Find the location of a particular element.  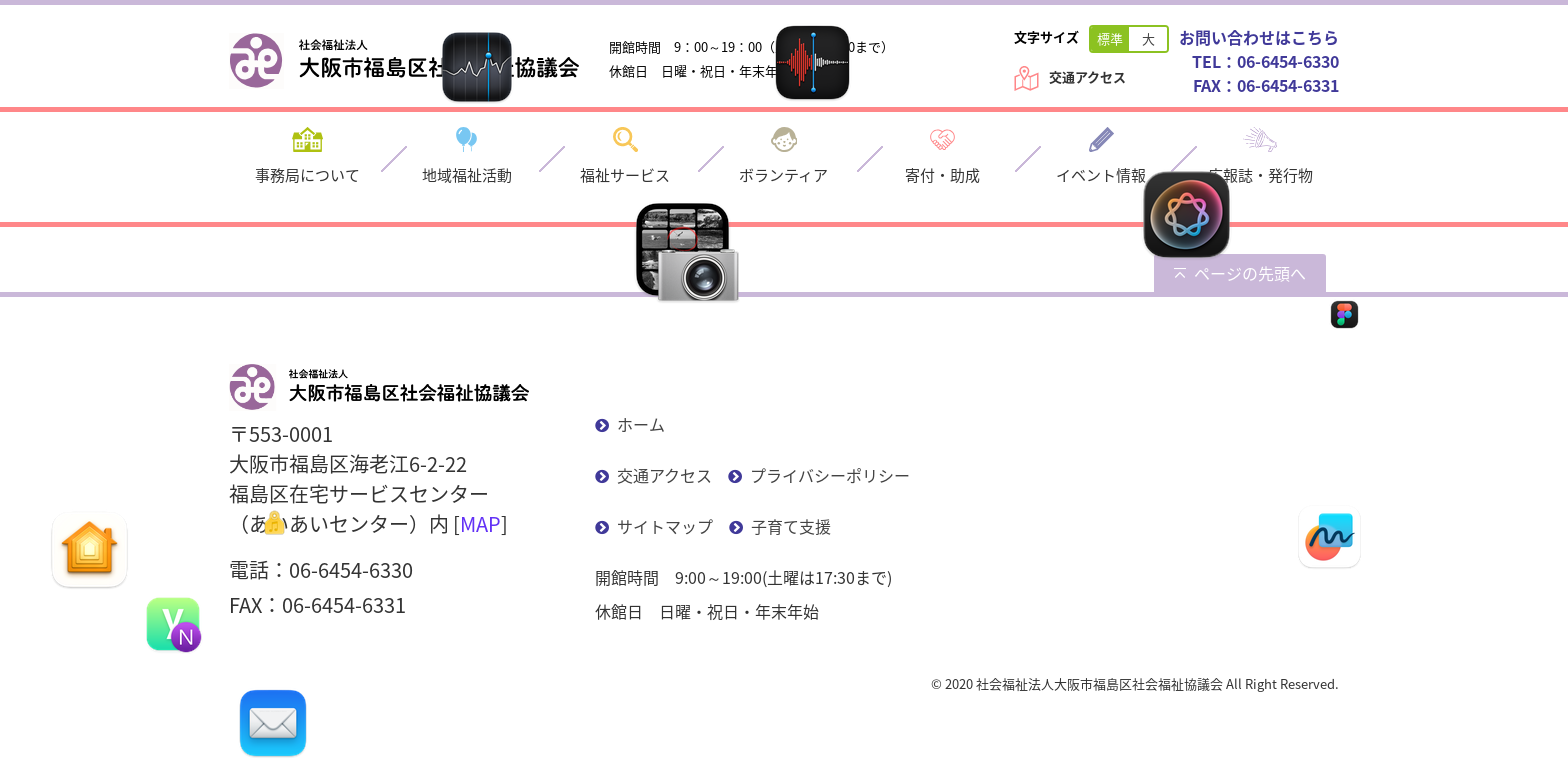

open EarTag music tagging application is located at coordinates (274, 522).